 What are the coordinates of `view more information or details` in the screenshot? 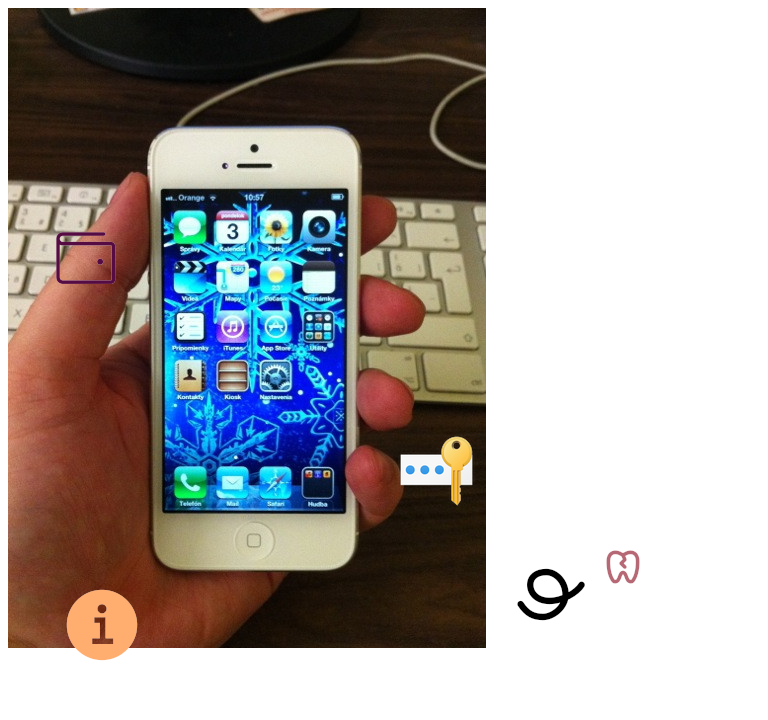 It's located at (102, 625).